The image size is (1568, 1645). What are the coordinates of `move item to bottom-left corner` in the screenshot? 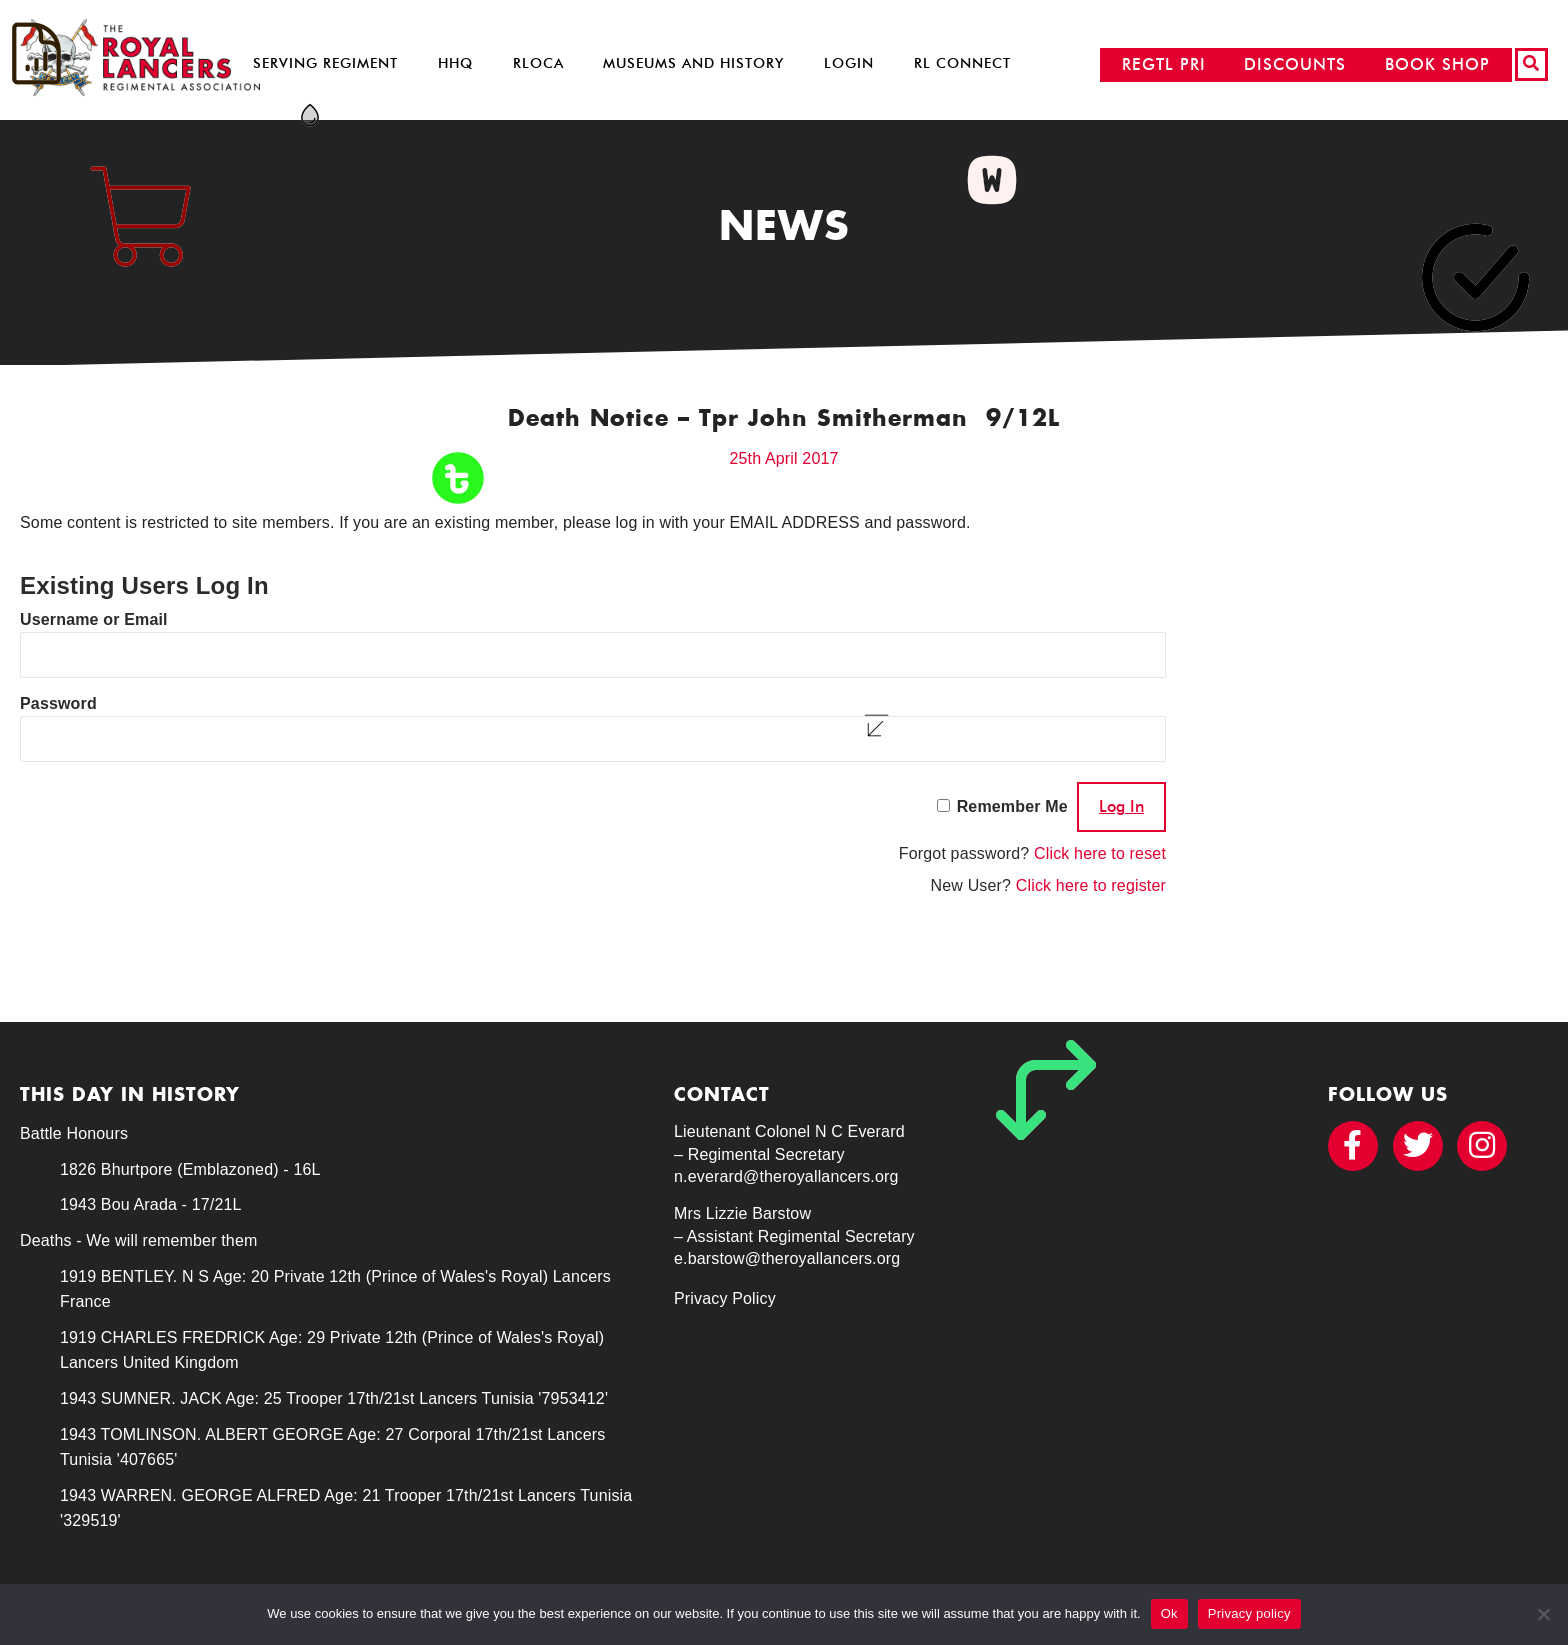 It's located at (875, 725).